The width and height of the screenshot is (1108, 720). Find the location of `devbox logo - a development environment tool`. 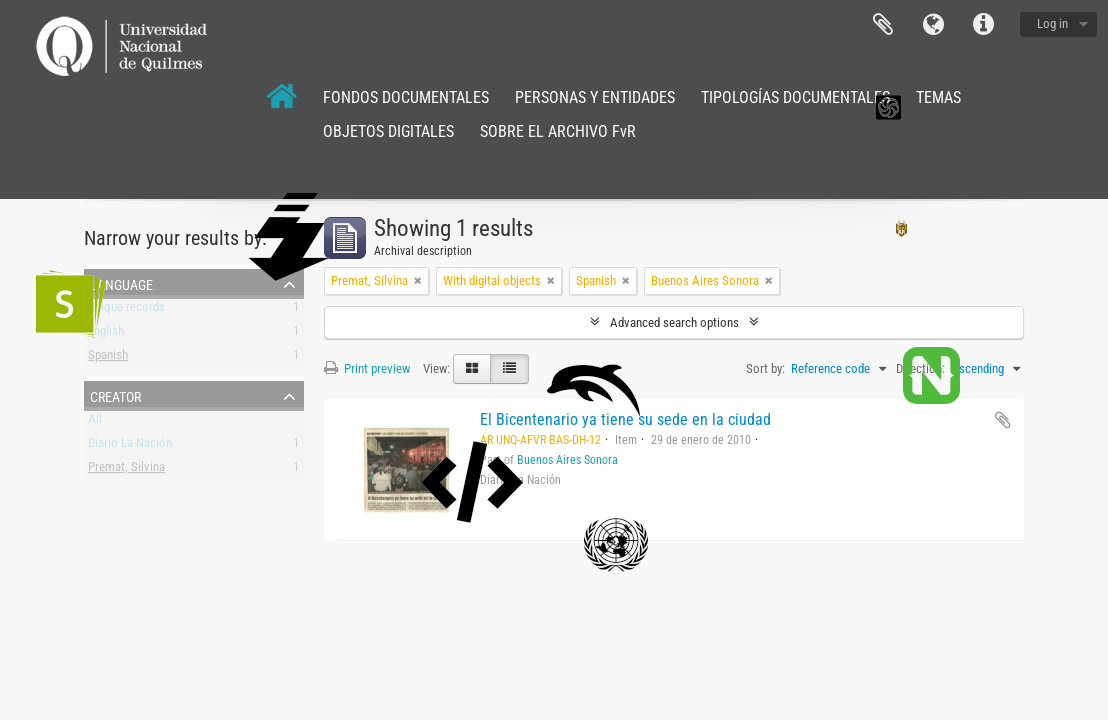

devbox logo - a development environment tool is located at coordinates (472, 482).